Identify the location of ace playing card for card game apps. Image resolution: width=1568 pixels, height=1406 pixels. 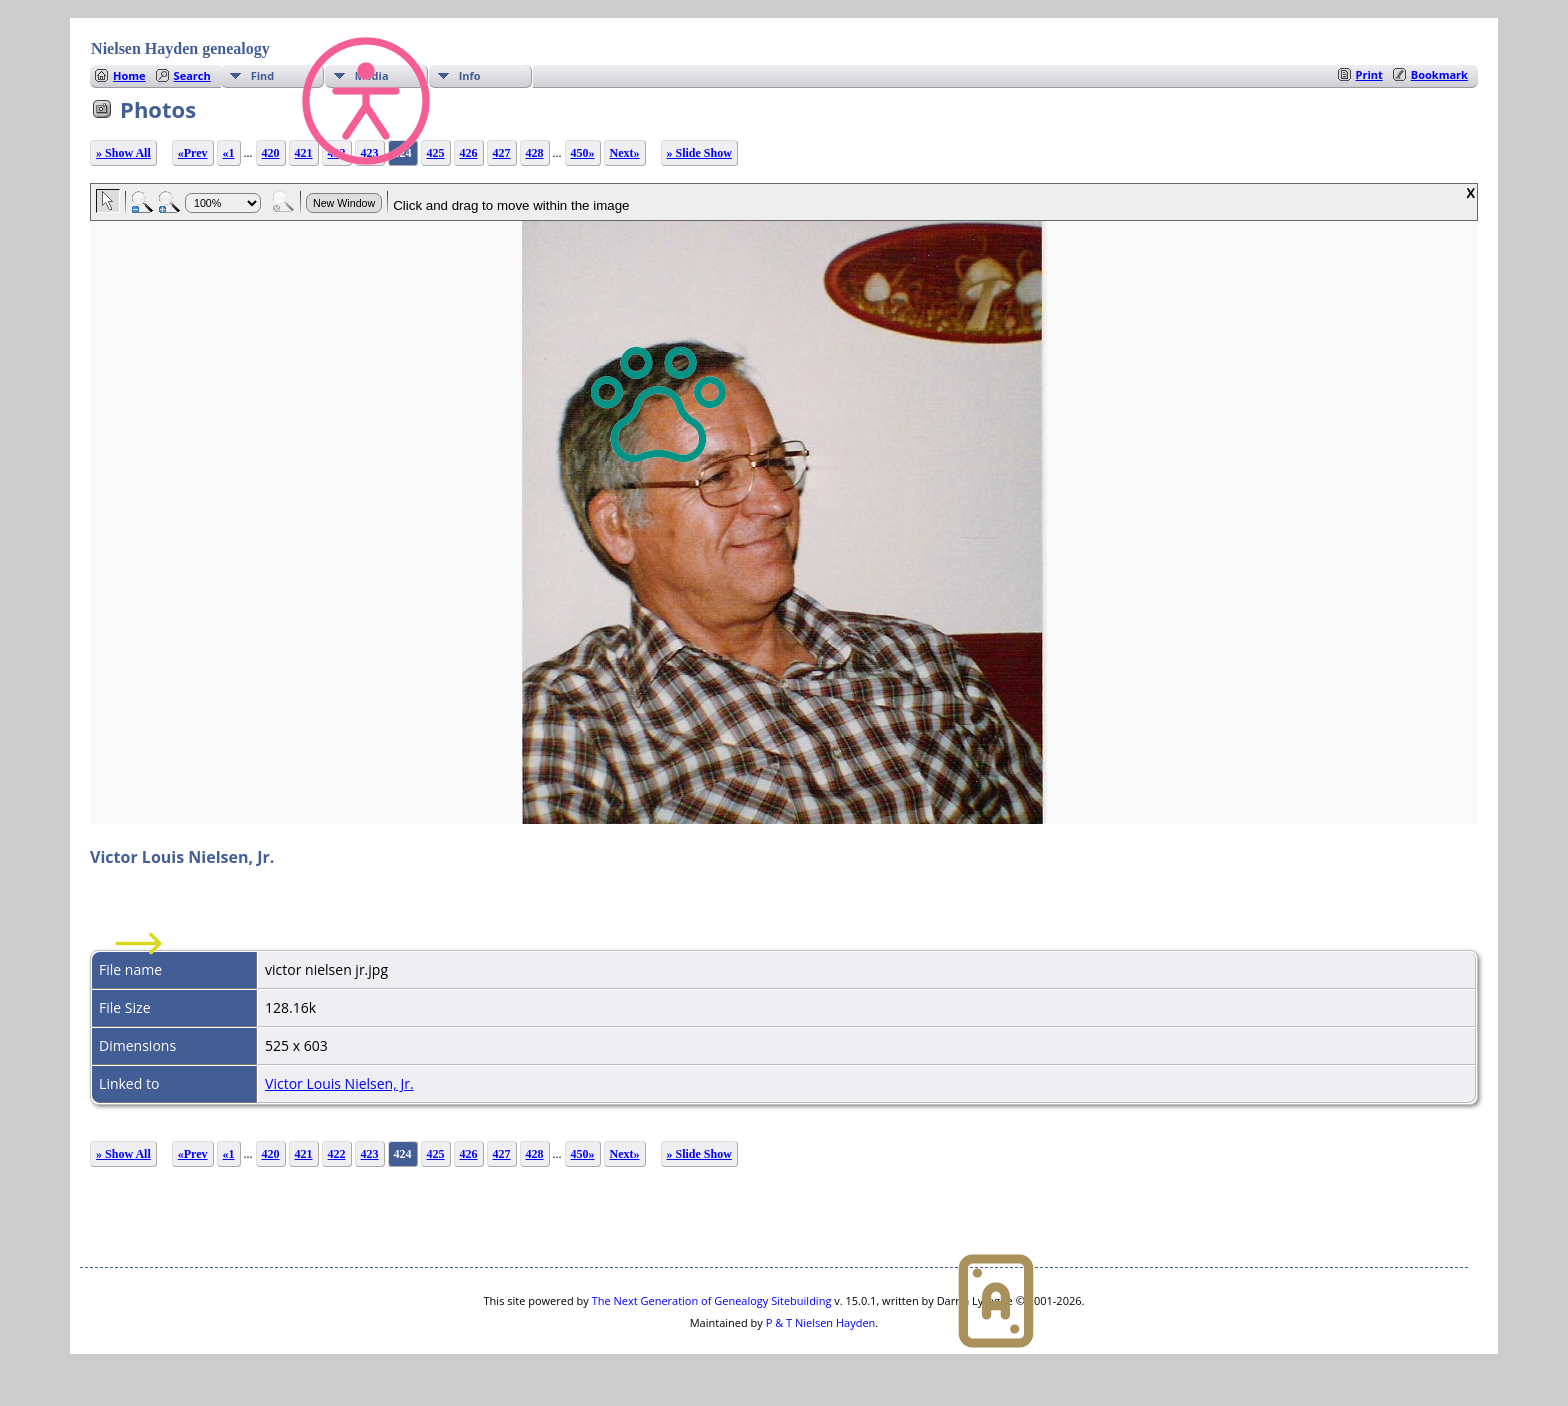
(996, 1301).